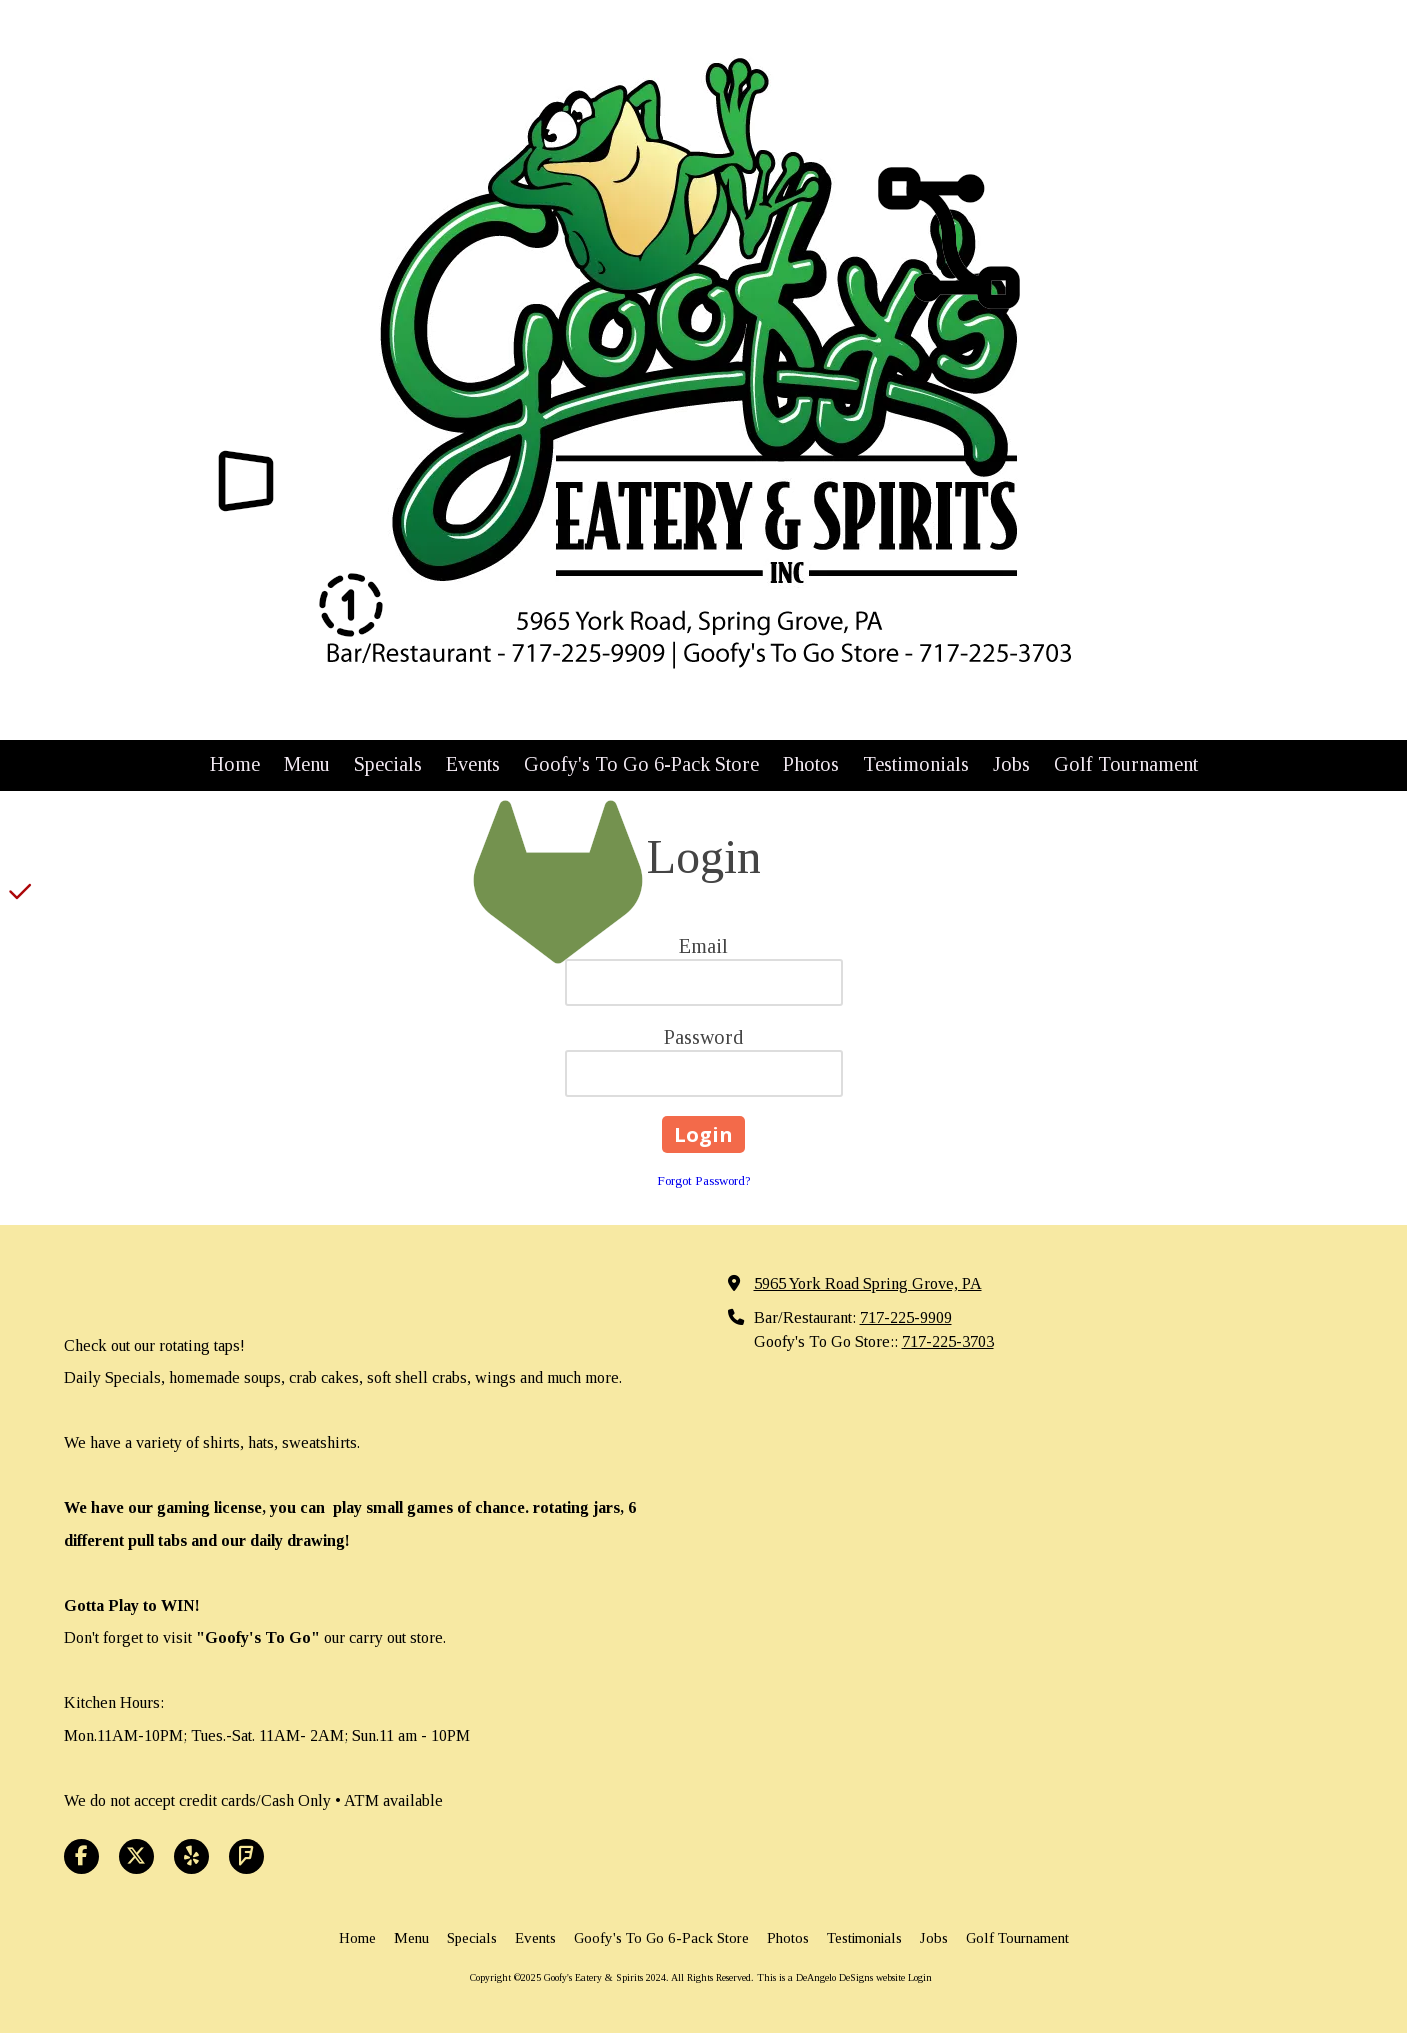  I want to click on open GitLab repository, so click(558, 882).